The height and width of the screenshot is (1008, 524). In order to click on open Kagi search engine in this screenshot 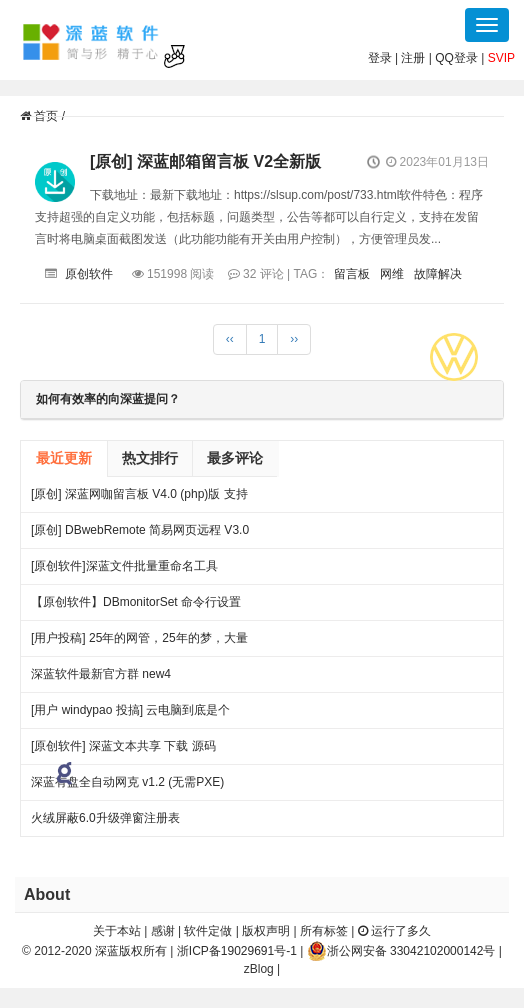, I will do `click(64, 773)`.